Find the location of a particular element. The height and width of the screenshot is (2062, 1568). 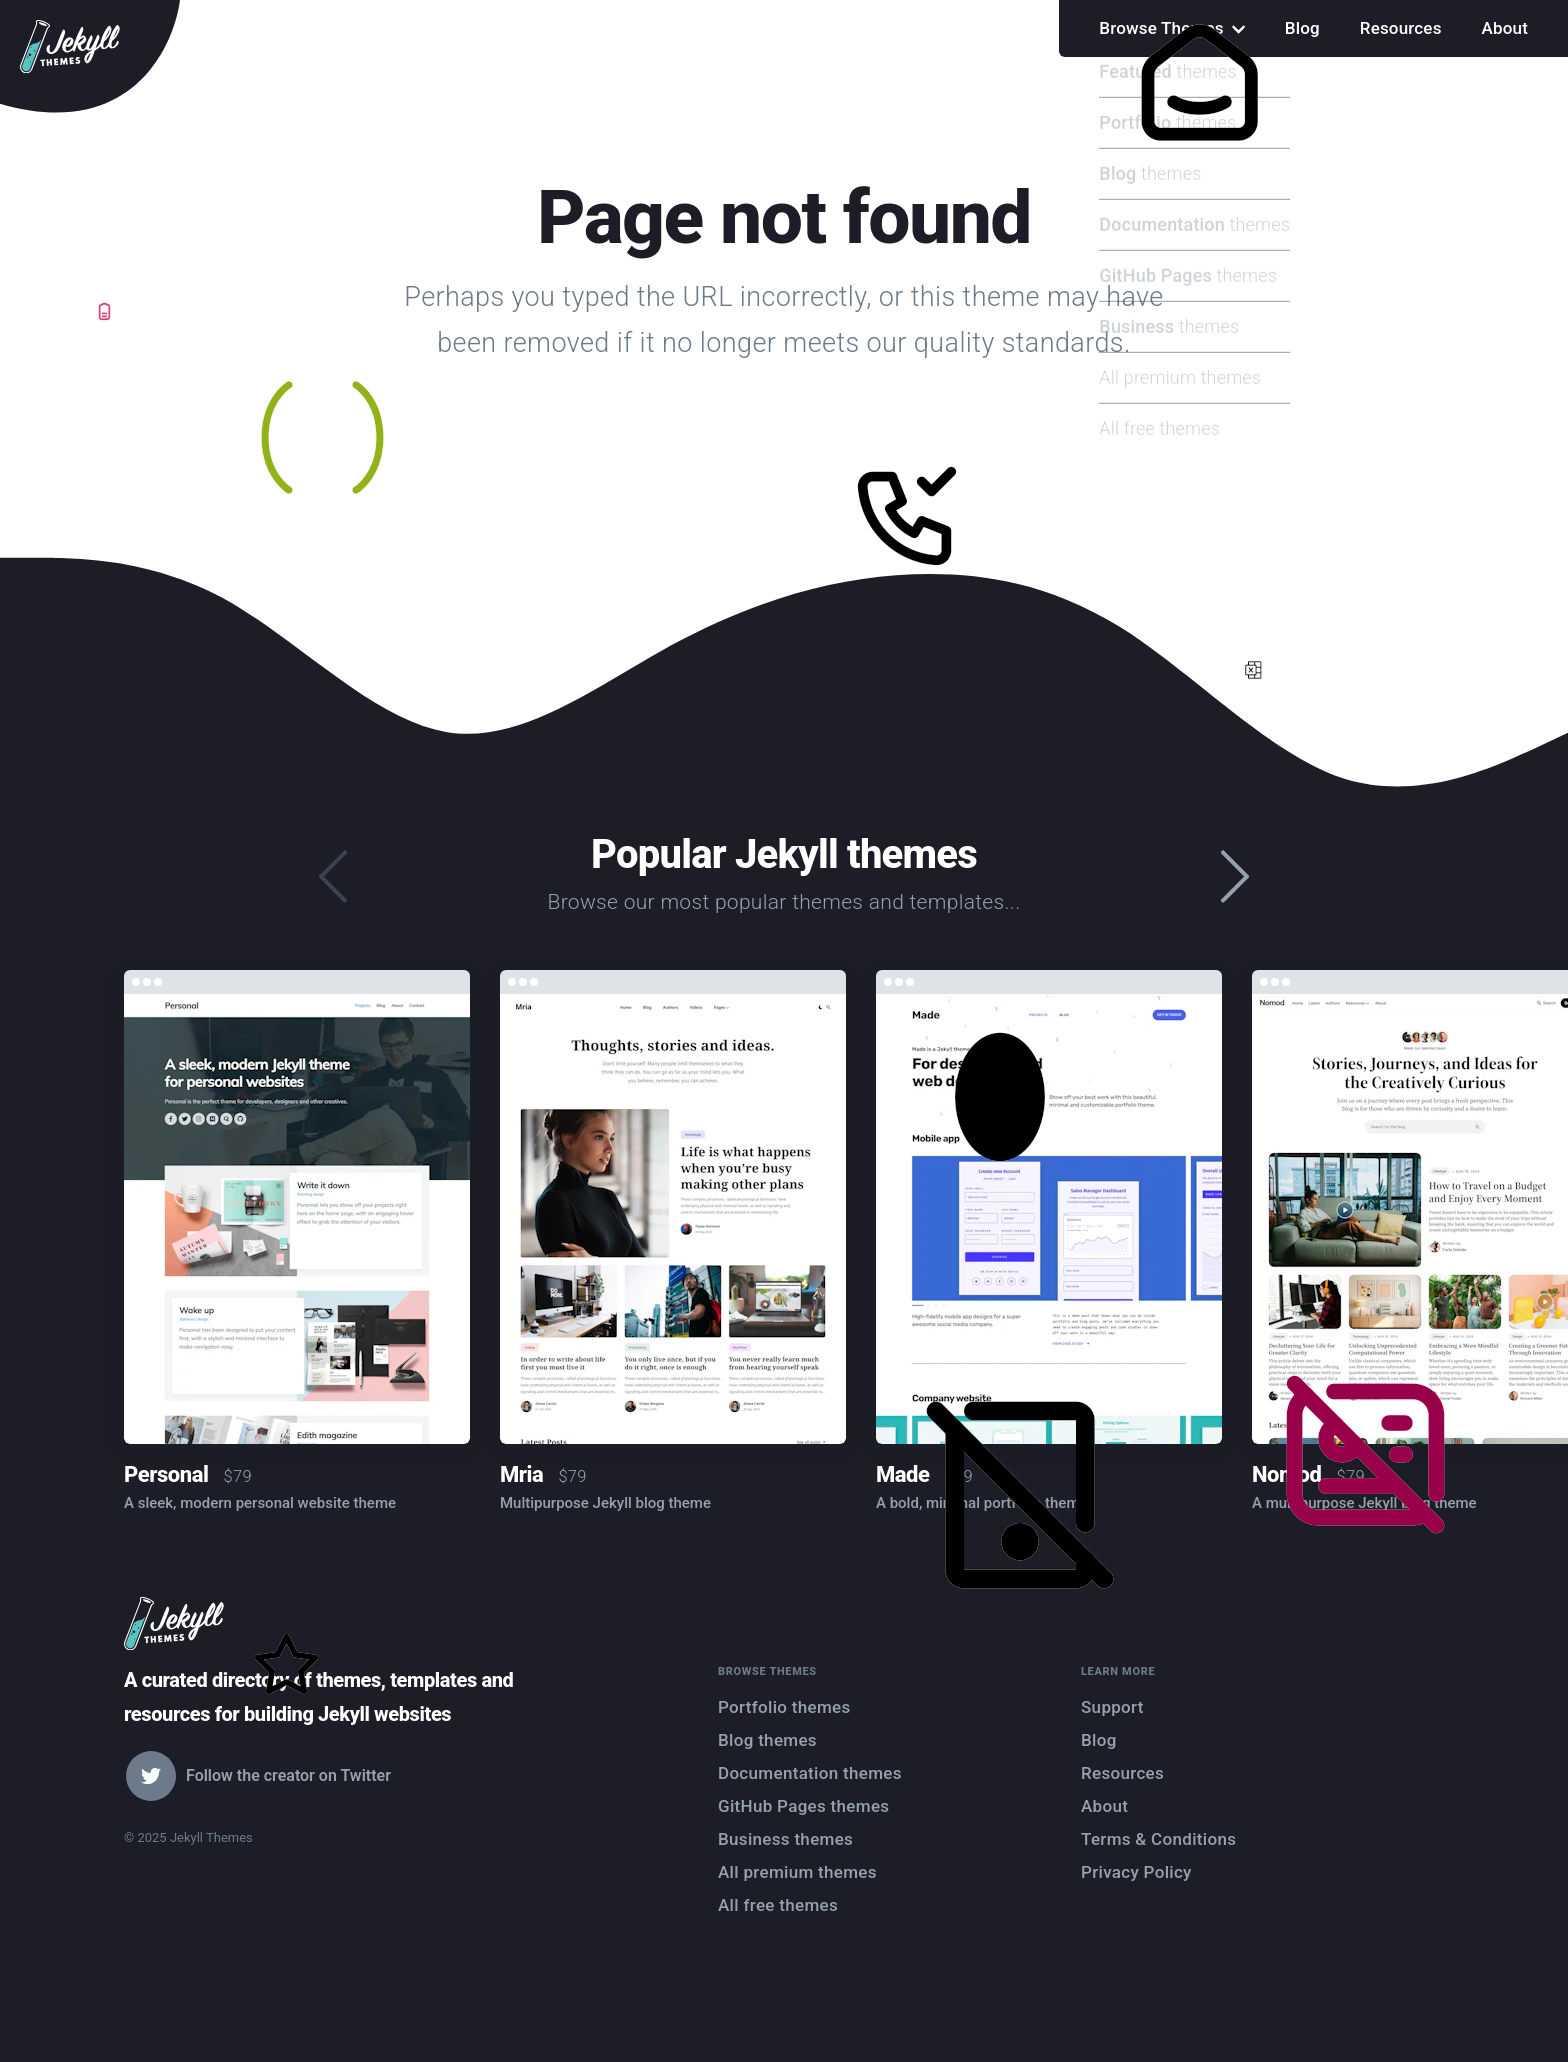

indicates a filled or selected state is located at coordinates (1000, 1097).